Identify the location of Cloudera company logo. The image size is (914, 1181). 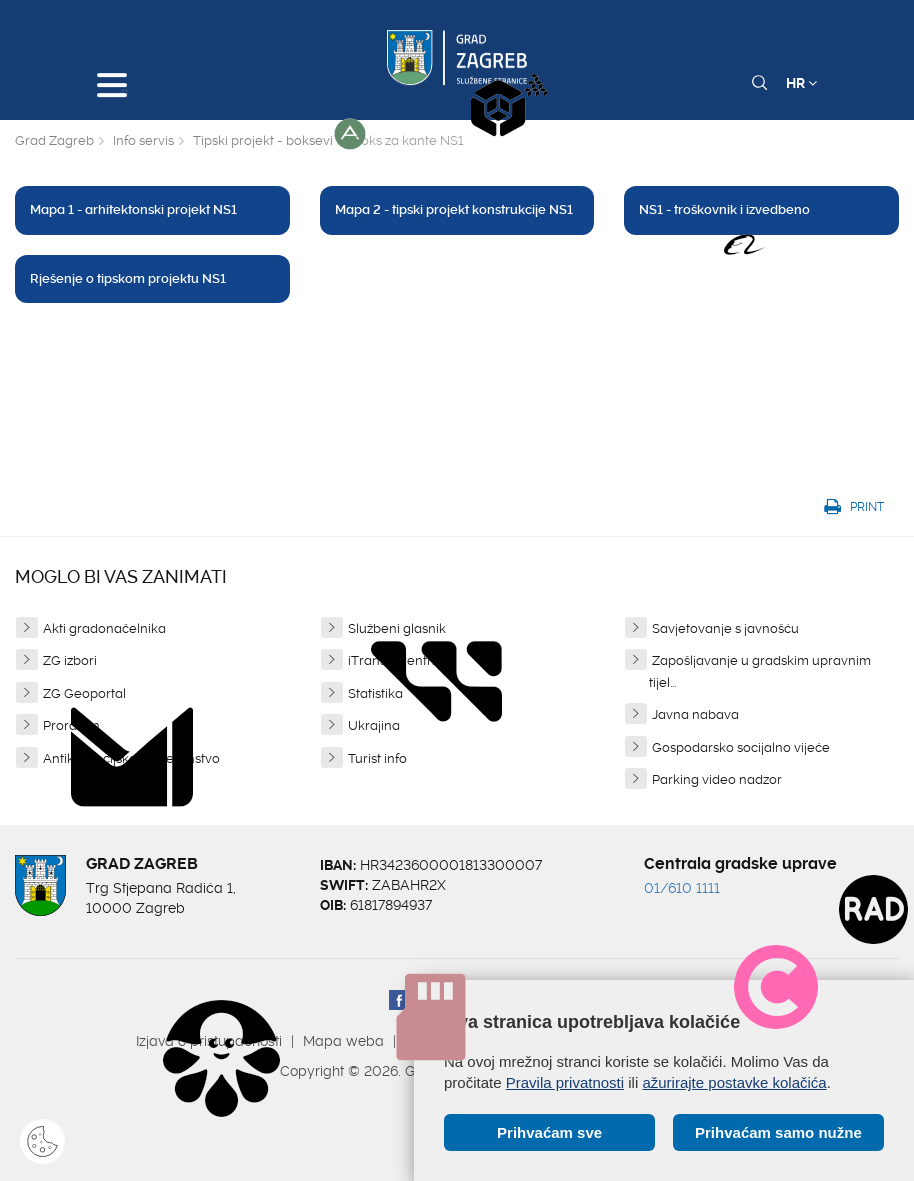
(776, 987).